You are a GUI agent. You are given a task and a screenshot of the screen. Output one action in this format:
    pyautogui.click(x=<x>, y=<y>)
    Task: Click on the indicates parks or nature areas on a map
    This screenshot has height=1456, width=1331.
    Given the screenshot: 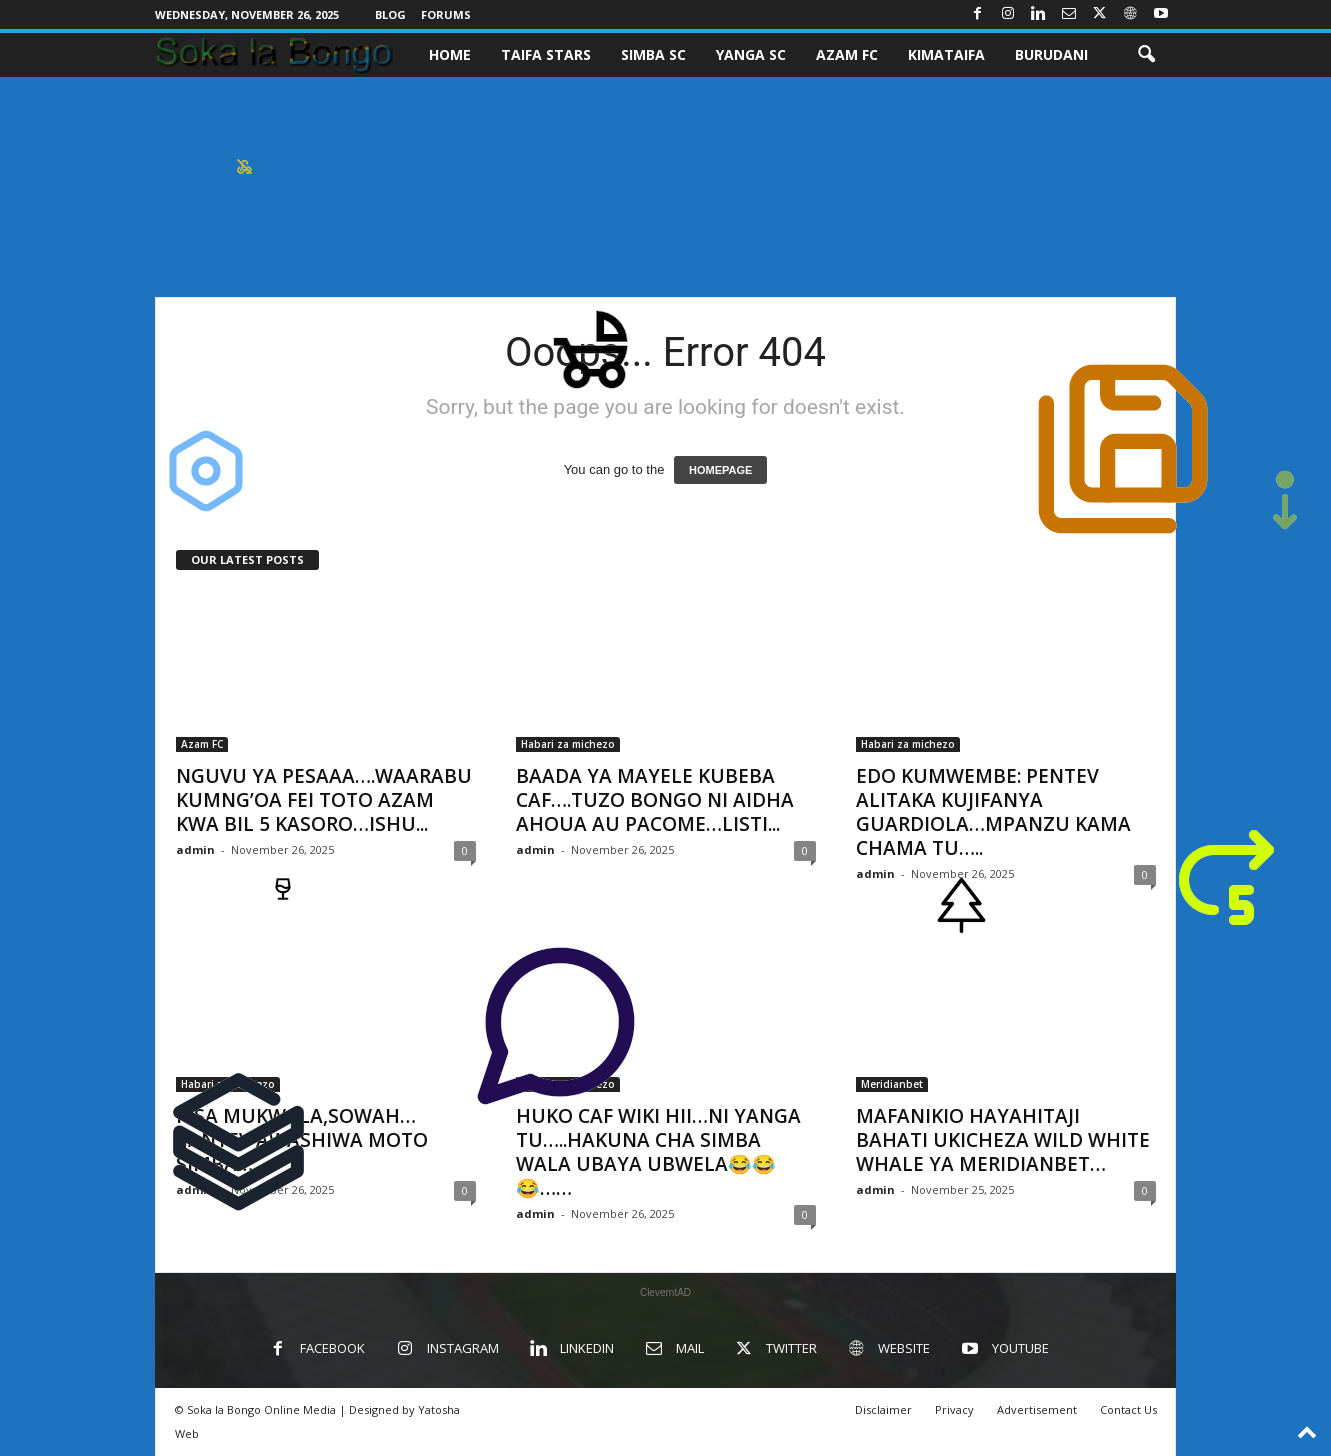 What is the action you would take?
    pyautogui.click(x=961, y=905)
    